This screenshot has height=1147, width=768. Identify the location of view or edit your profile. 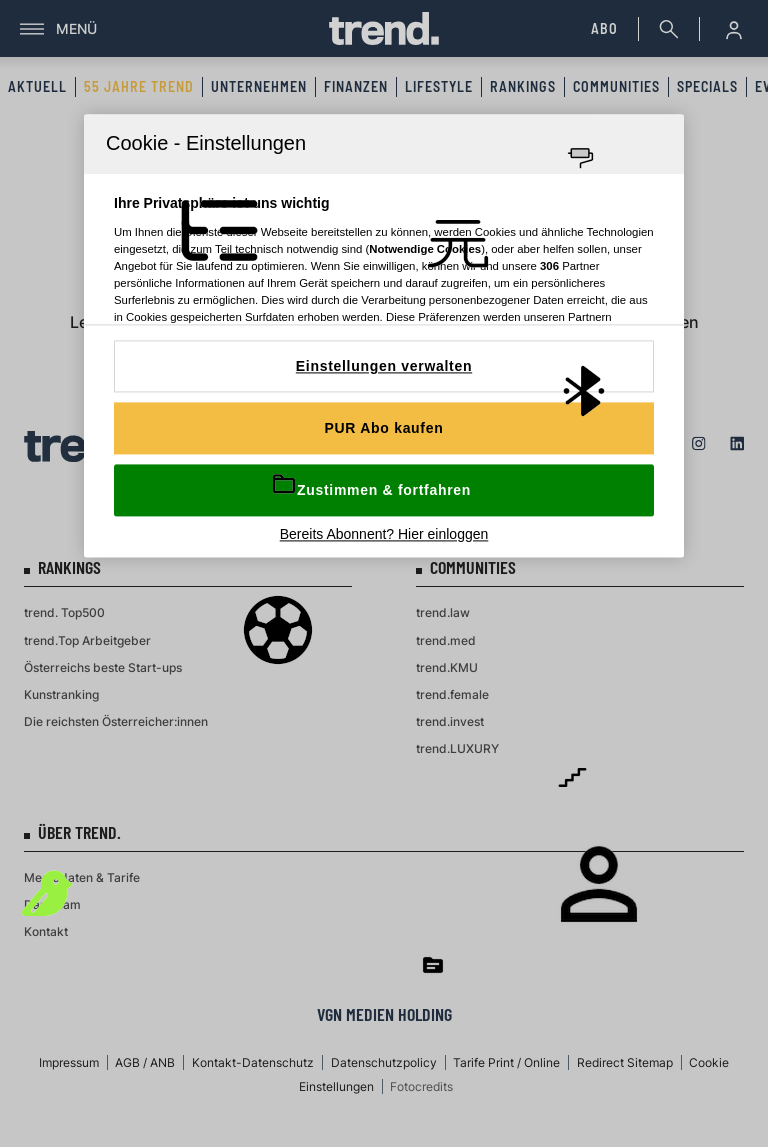
(599, 884).